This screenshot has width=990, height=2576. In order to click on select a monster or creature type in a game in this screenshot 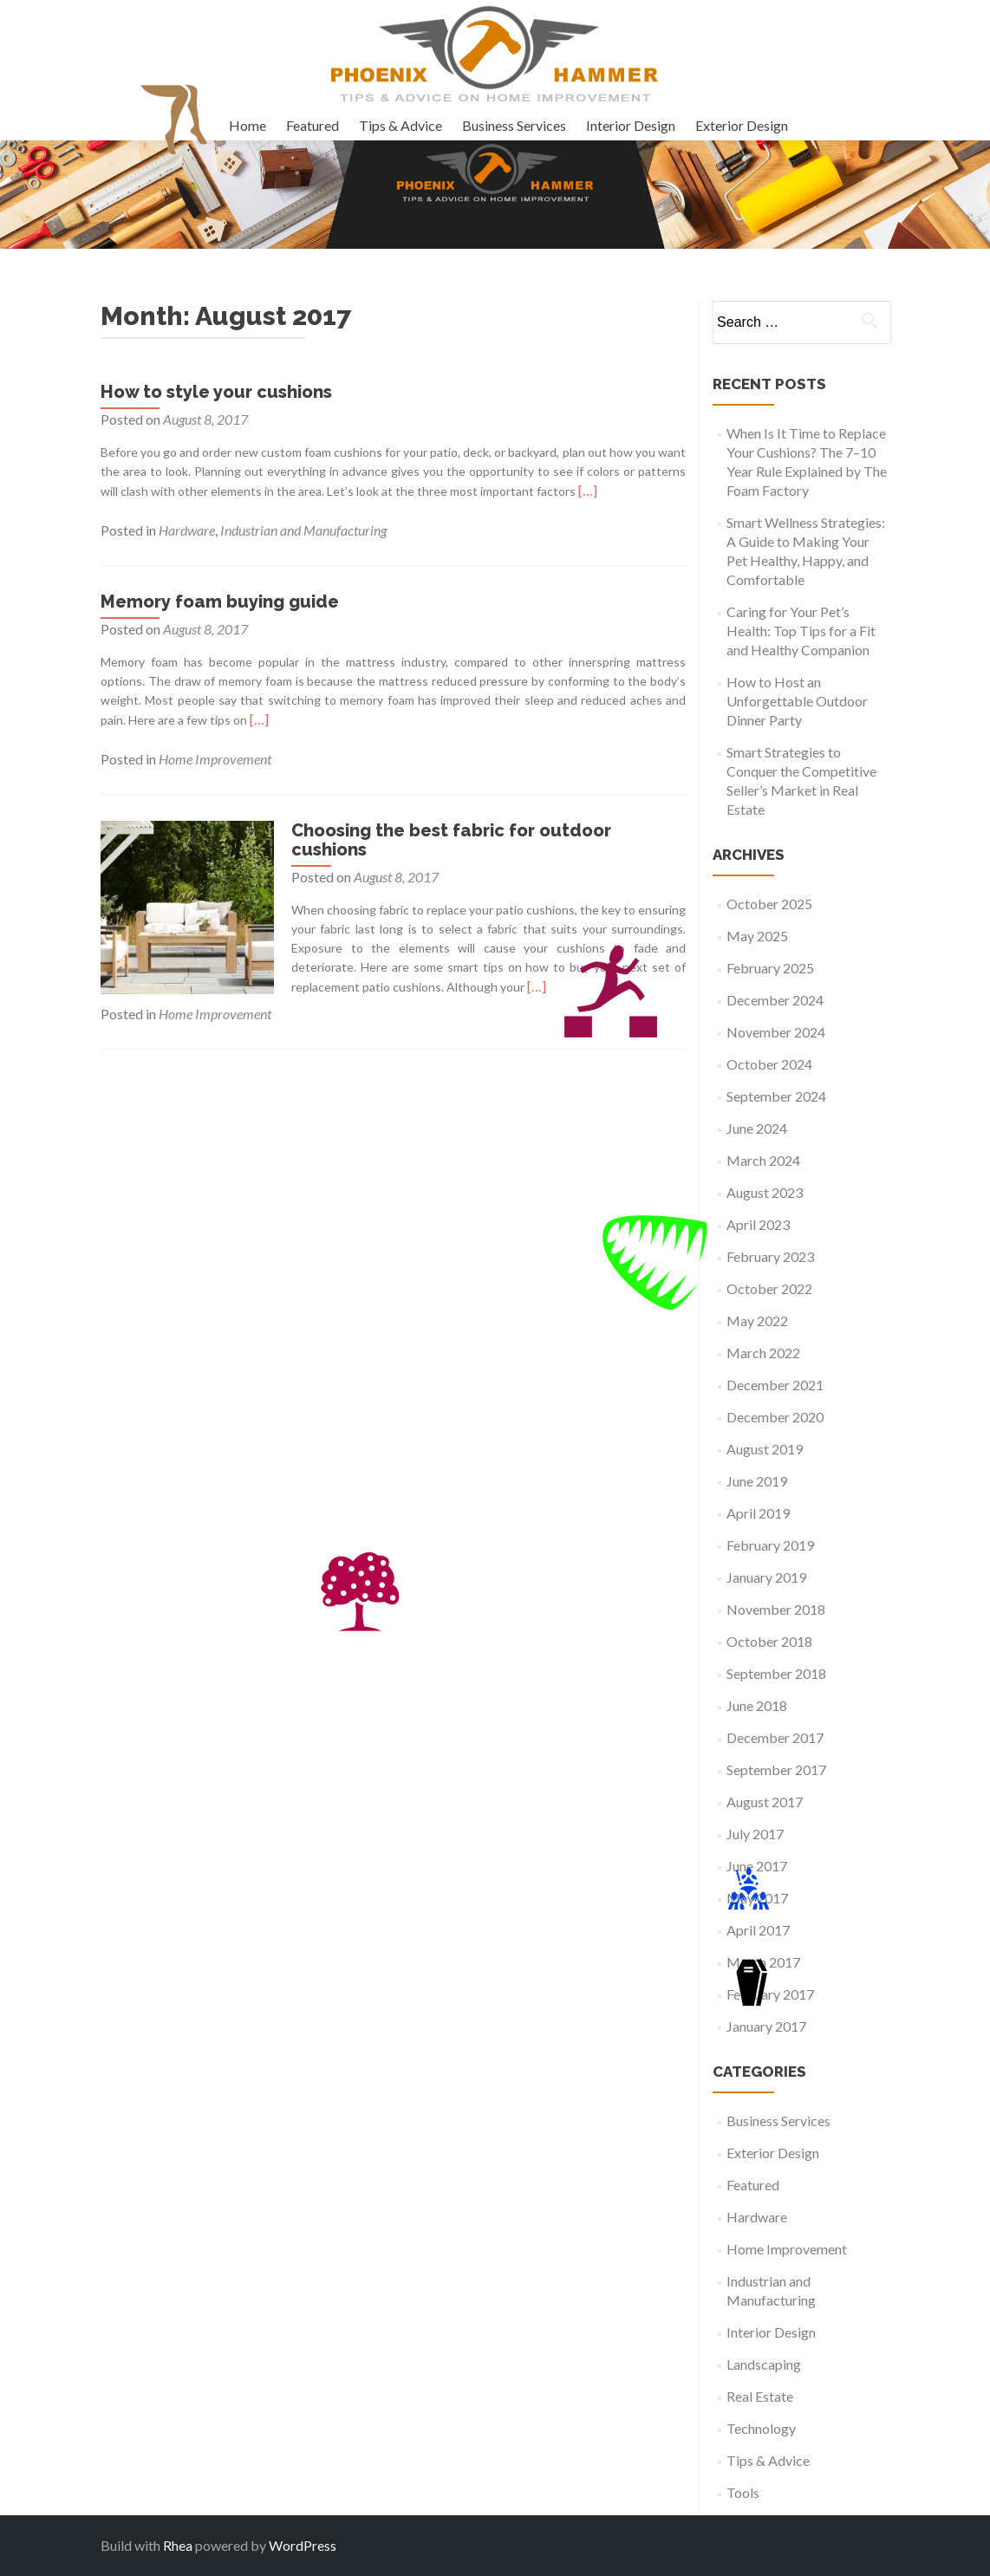, I will do `click(655, 1260)`.